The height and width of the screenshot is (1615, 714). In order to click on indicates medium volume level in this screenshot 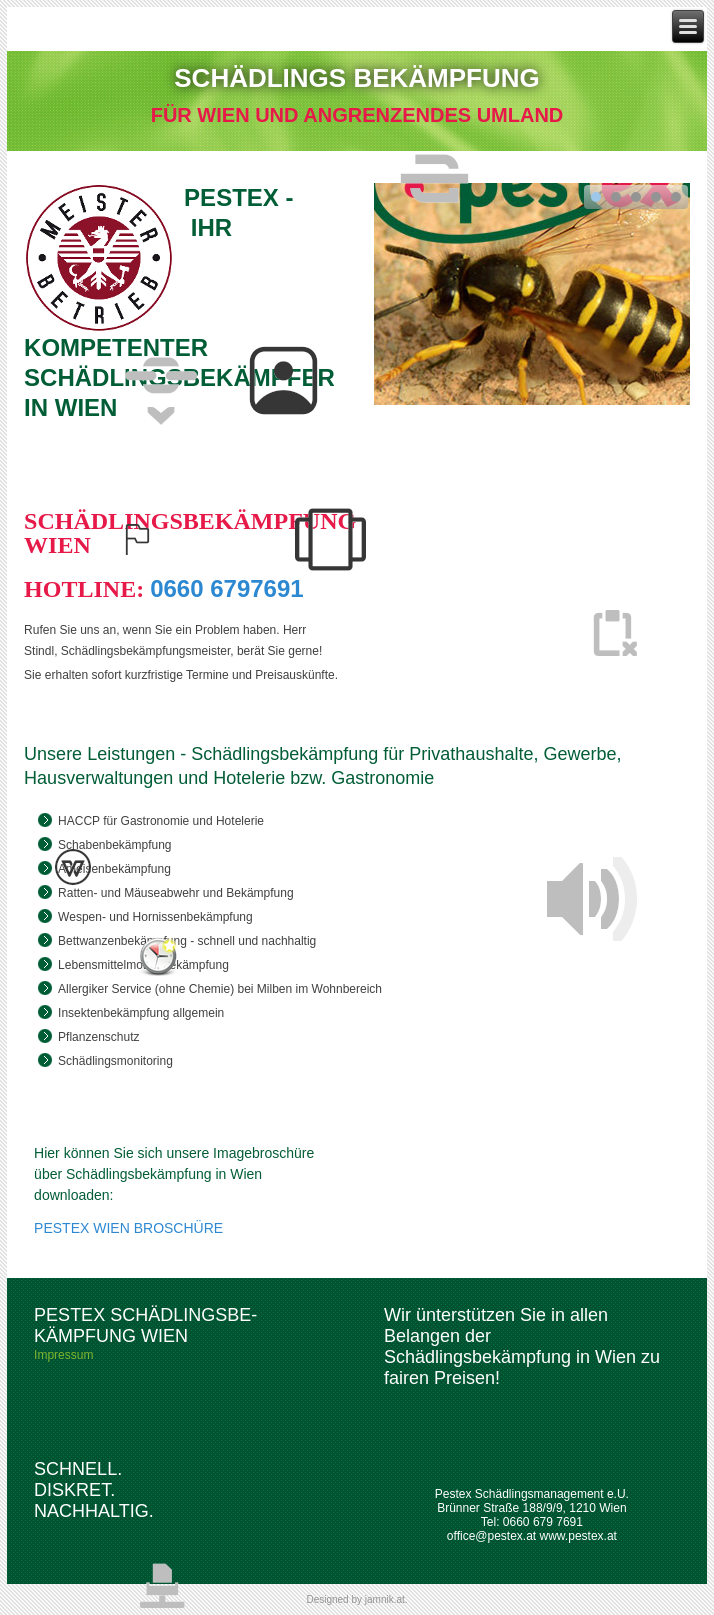, I will do `click(595, 899)`.